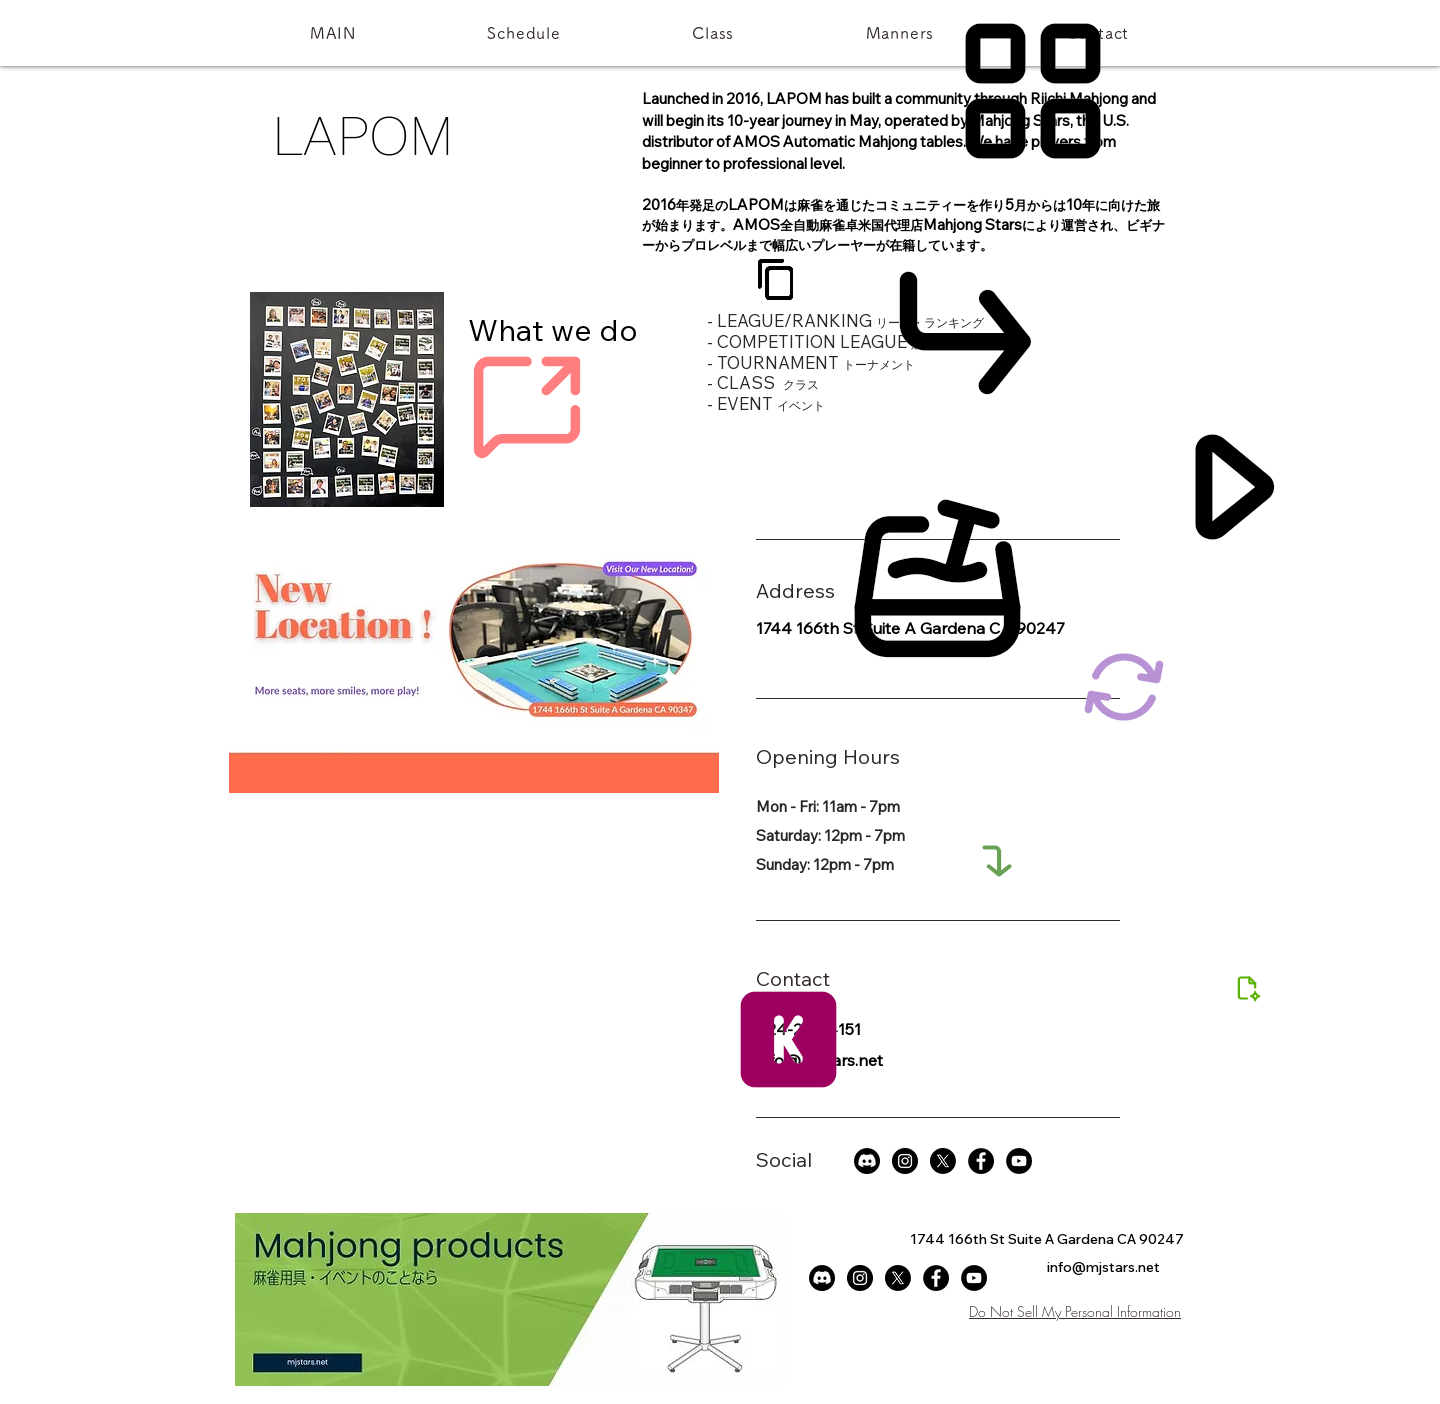  What do you see at coordinates (961, 333) in the screenshot?
I see `navigate to sub-item or nested content` at bounding box center [961, 333].